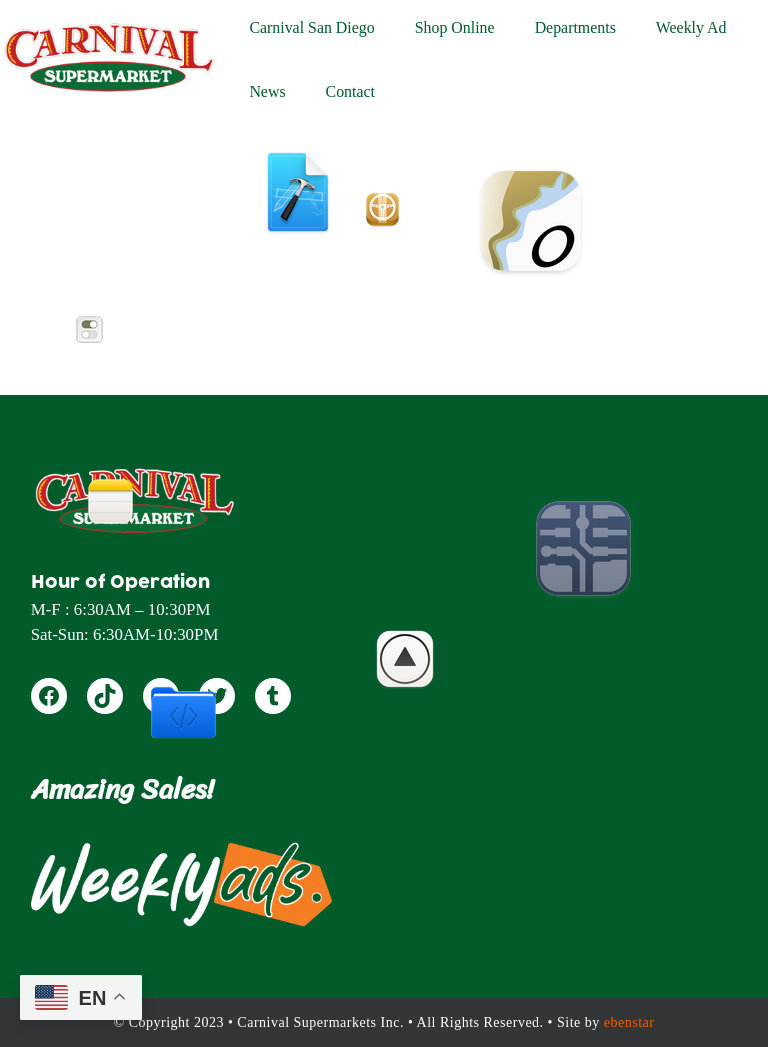 Image resolution: width=768 pixels, height=1047 pixels. I want to click on open the Notes app, so click(110, 501).